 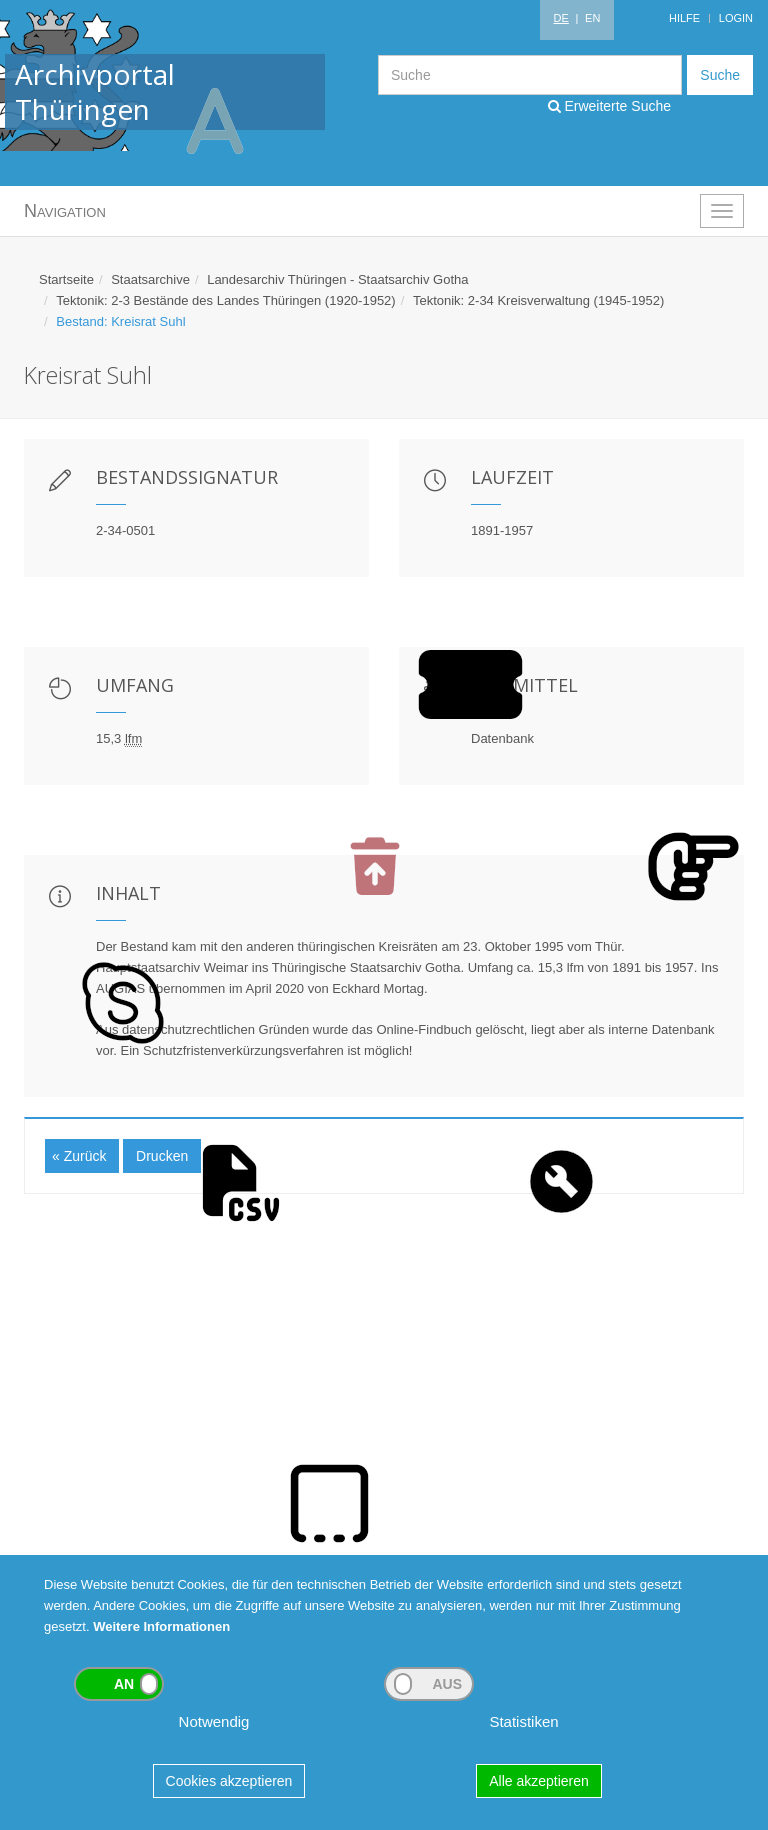 I want to click on indicates text formatting or font options, so click(x=215, y=121).